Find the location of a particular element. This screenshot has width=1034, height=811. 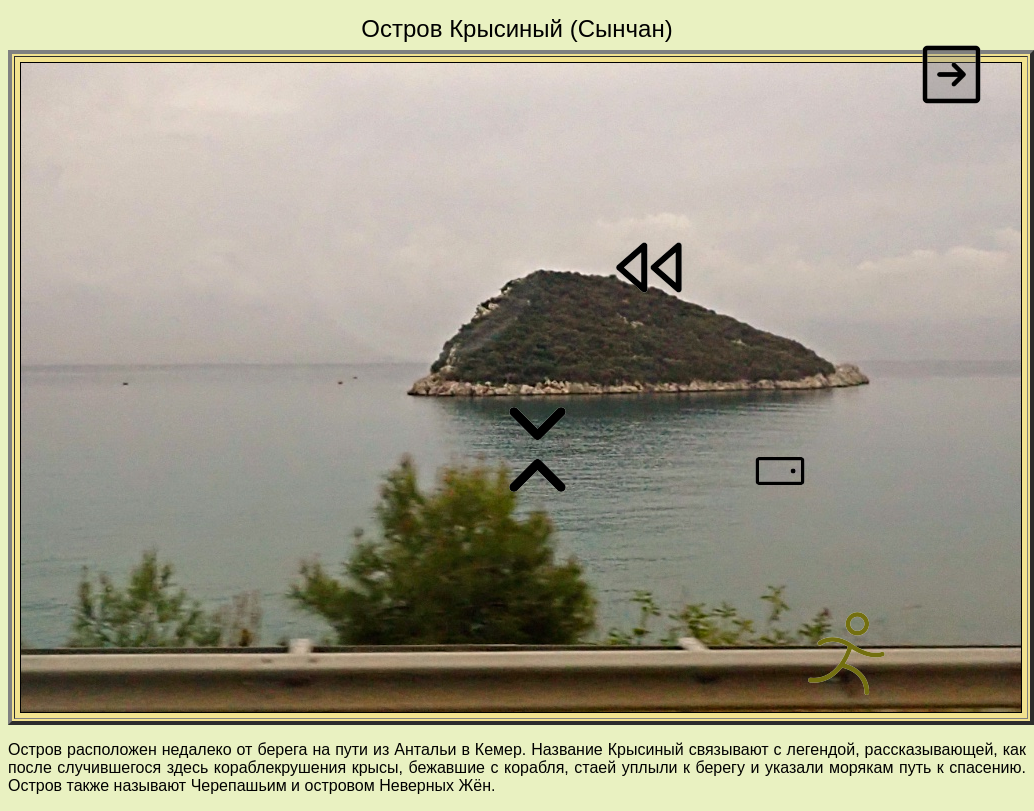

start a running or fitness activity is located at coordinates (848, 652).